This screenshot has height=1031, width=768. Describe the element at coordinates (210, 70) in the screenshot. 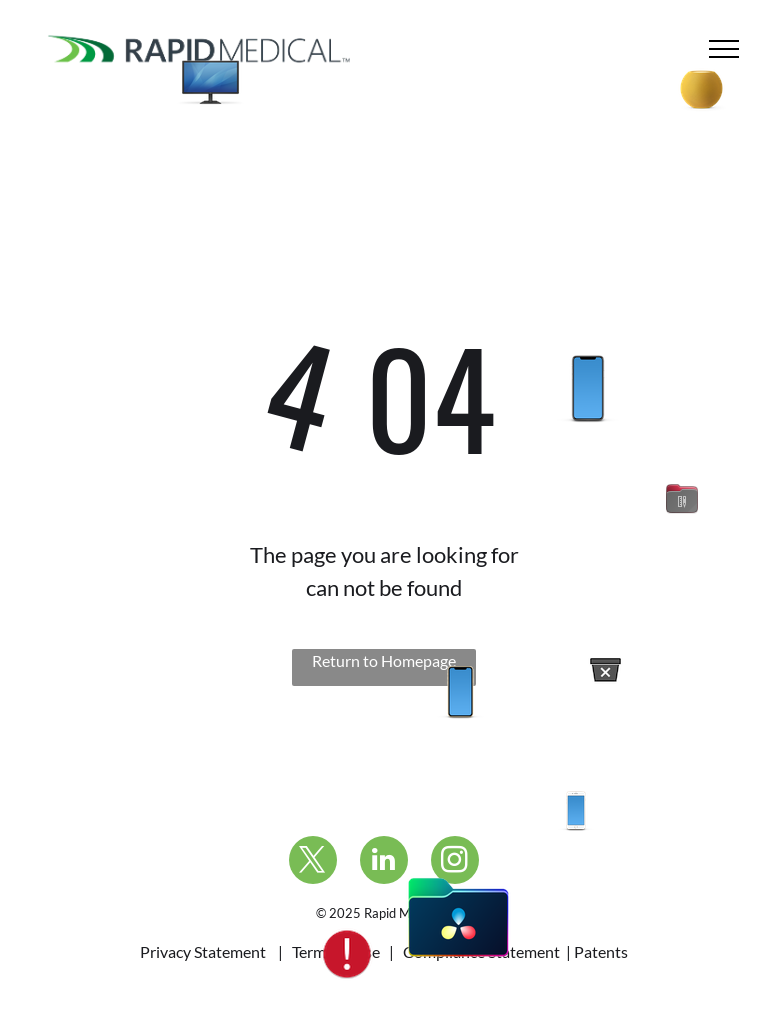

I see `external display or monitor device` at that location.